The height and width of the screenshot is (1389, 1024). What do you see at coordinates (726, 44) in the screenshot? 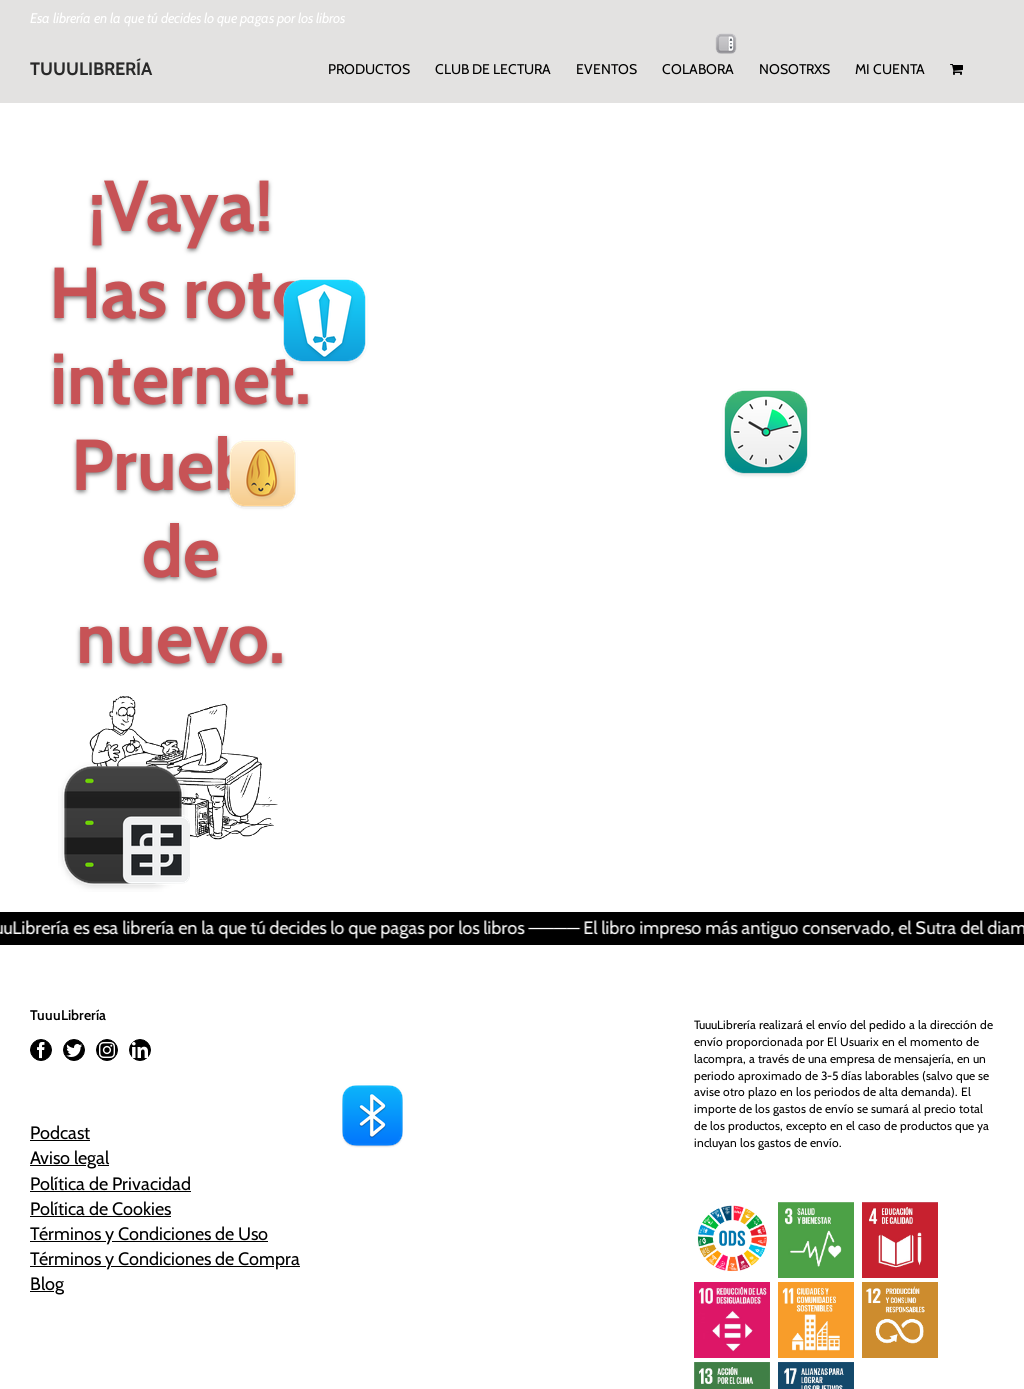
I see `adjust scroll bar behavior settings` at bounding box center [726, 44].